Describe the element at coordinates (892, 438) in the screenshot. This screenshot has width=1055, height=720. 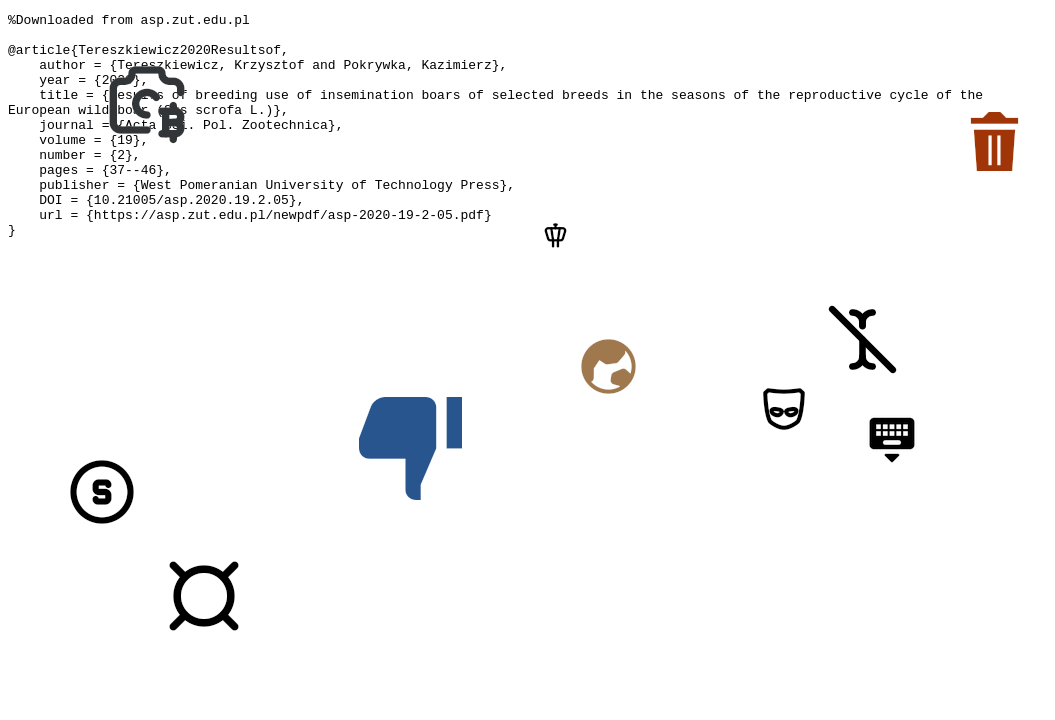
I see `hide the on-screen keyboard` at that location.